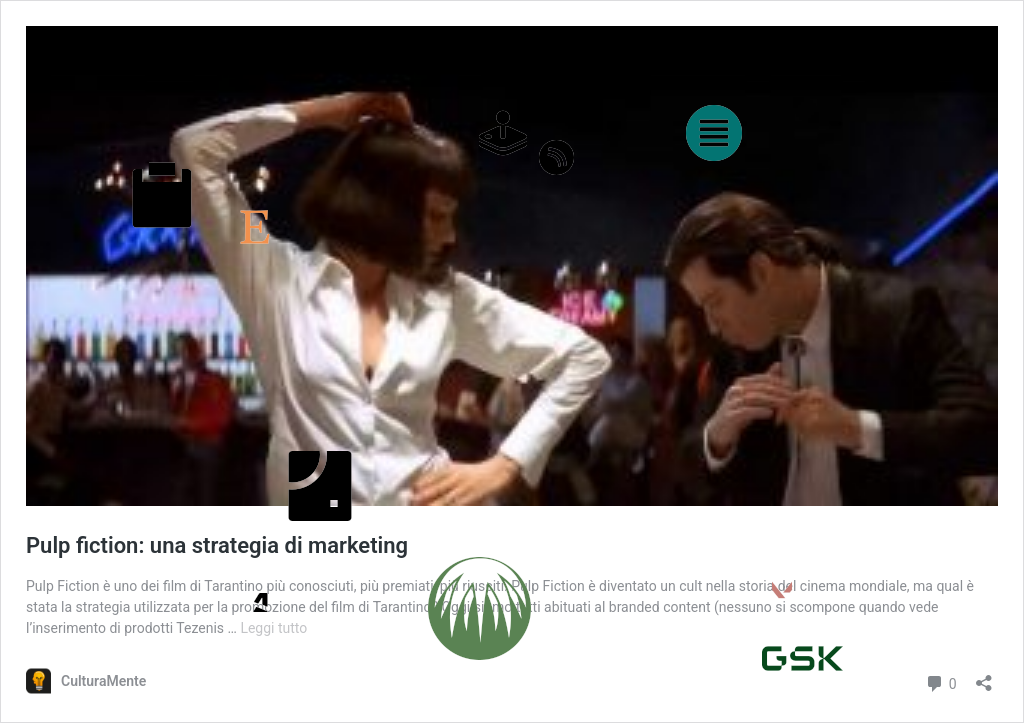 Image resolution: width=1024 pixels, height=723 pixels. What do you see at coordinates (255, 227) in the screenshot?
I see `open the Etsy app or website` at bounding box center [255, 227].